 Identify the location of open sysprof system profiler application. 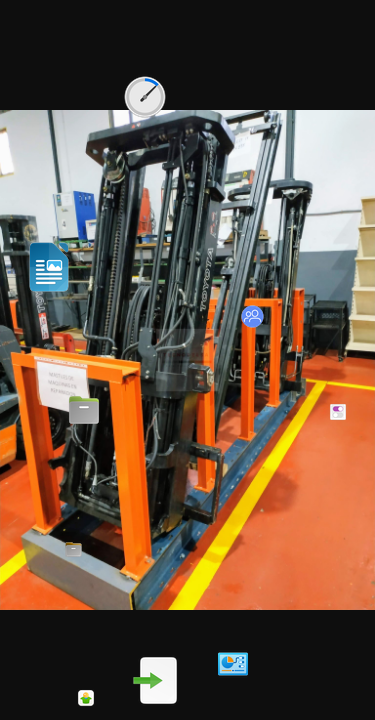
(145, 97).